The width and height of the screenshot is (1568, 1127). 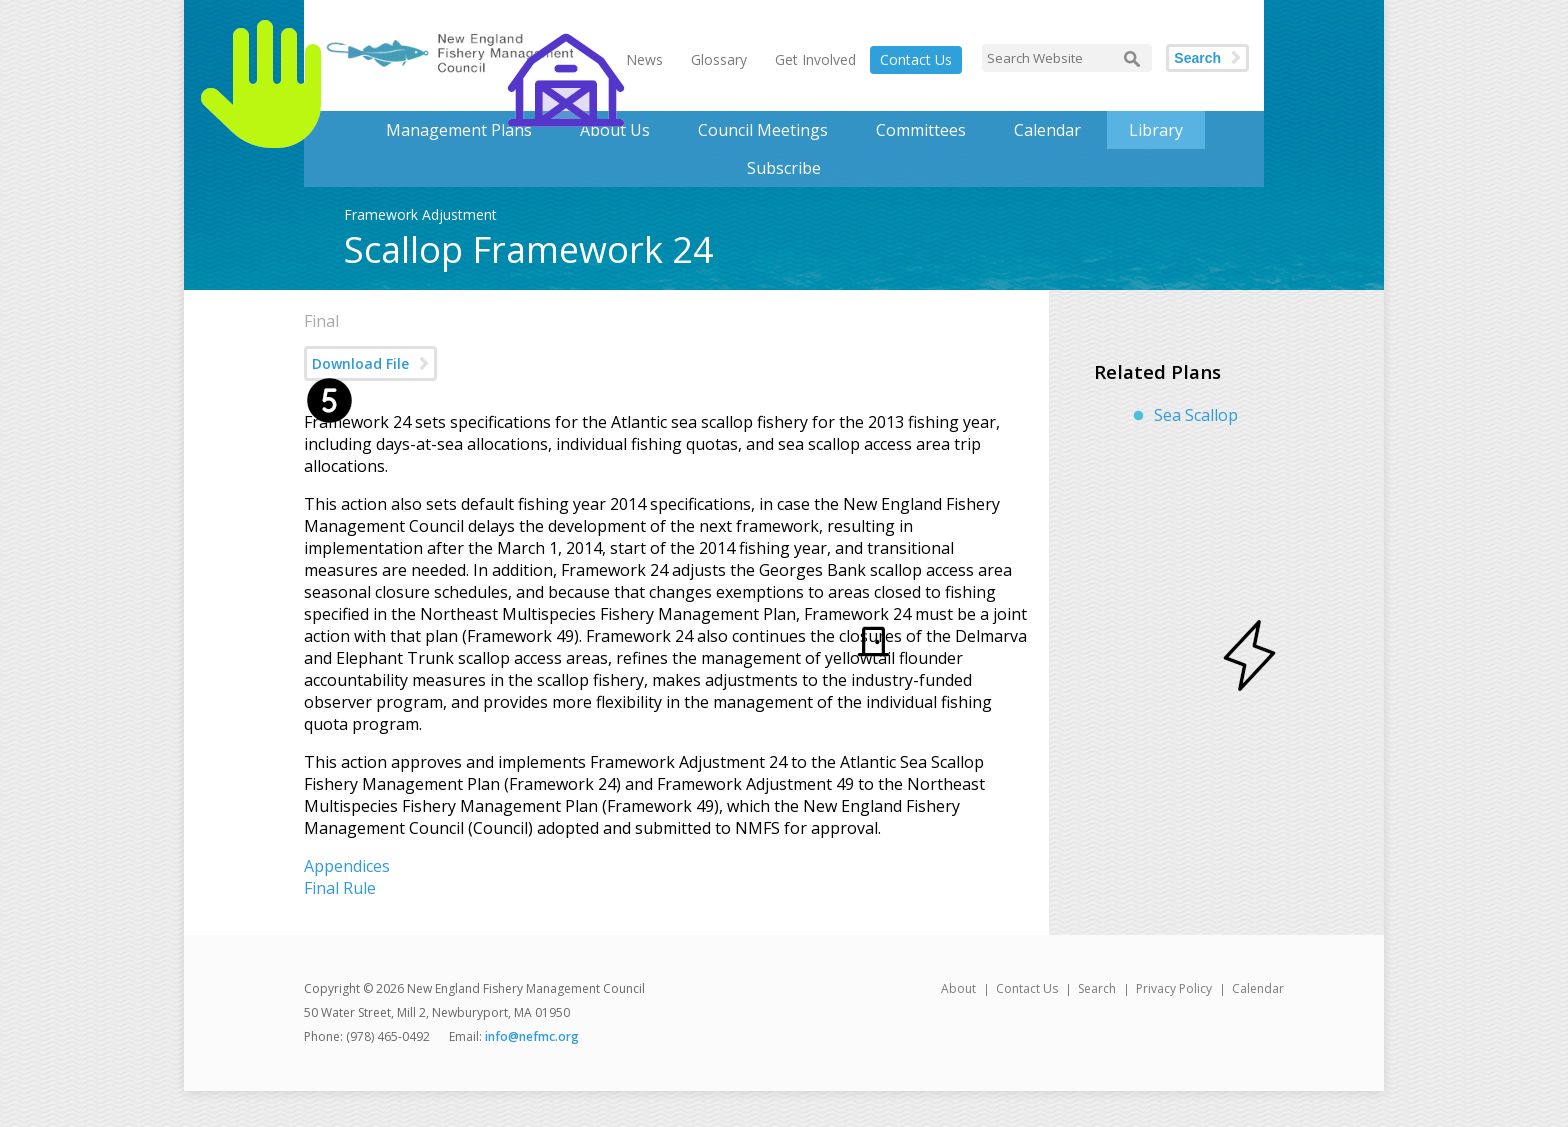 I want to click on access farm or agricultural settings, so click(x=566, y=88).